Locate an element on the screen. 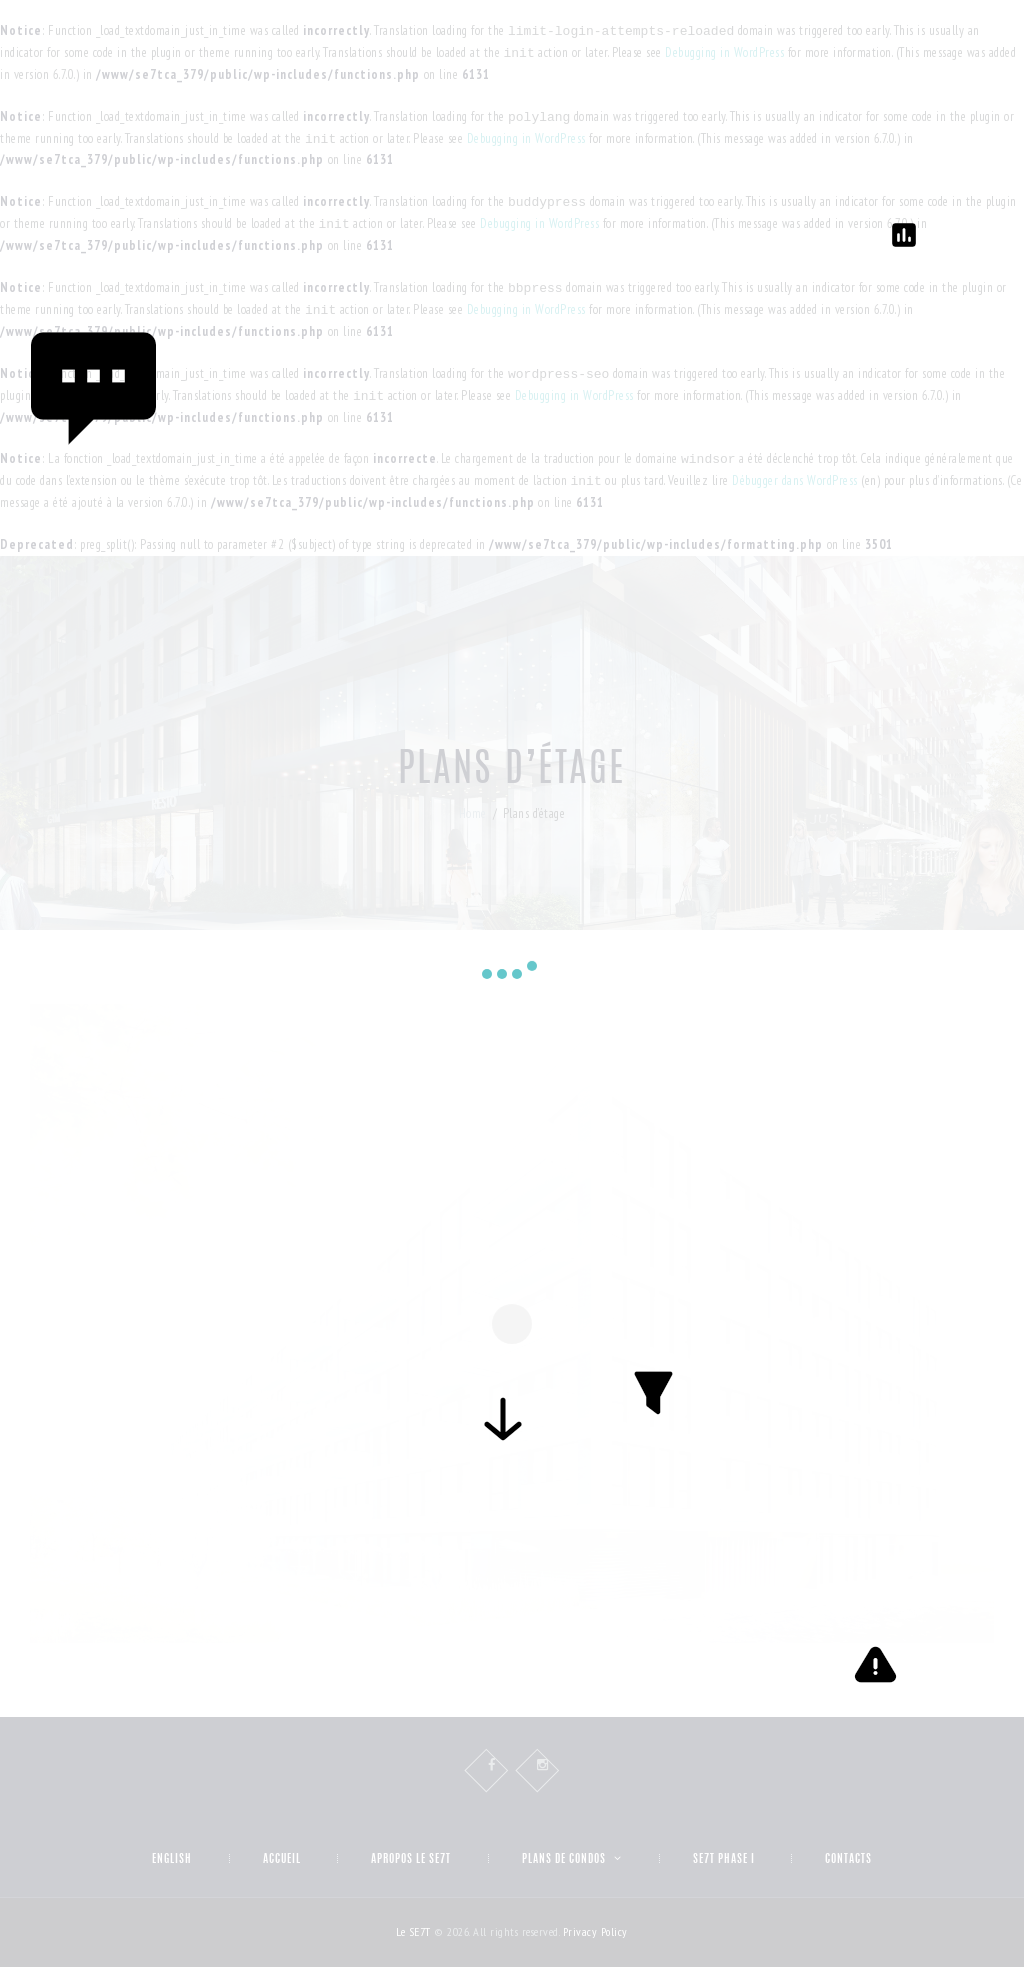 The height and width of the screenshot is (1967, 1024). filter results or content is located at coordinates (653, 1390).